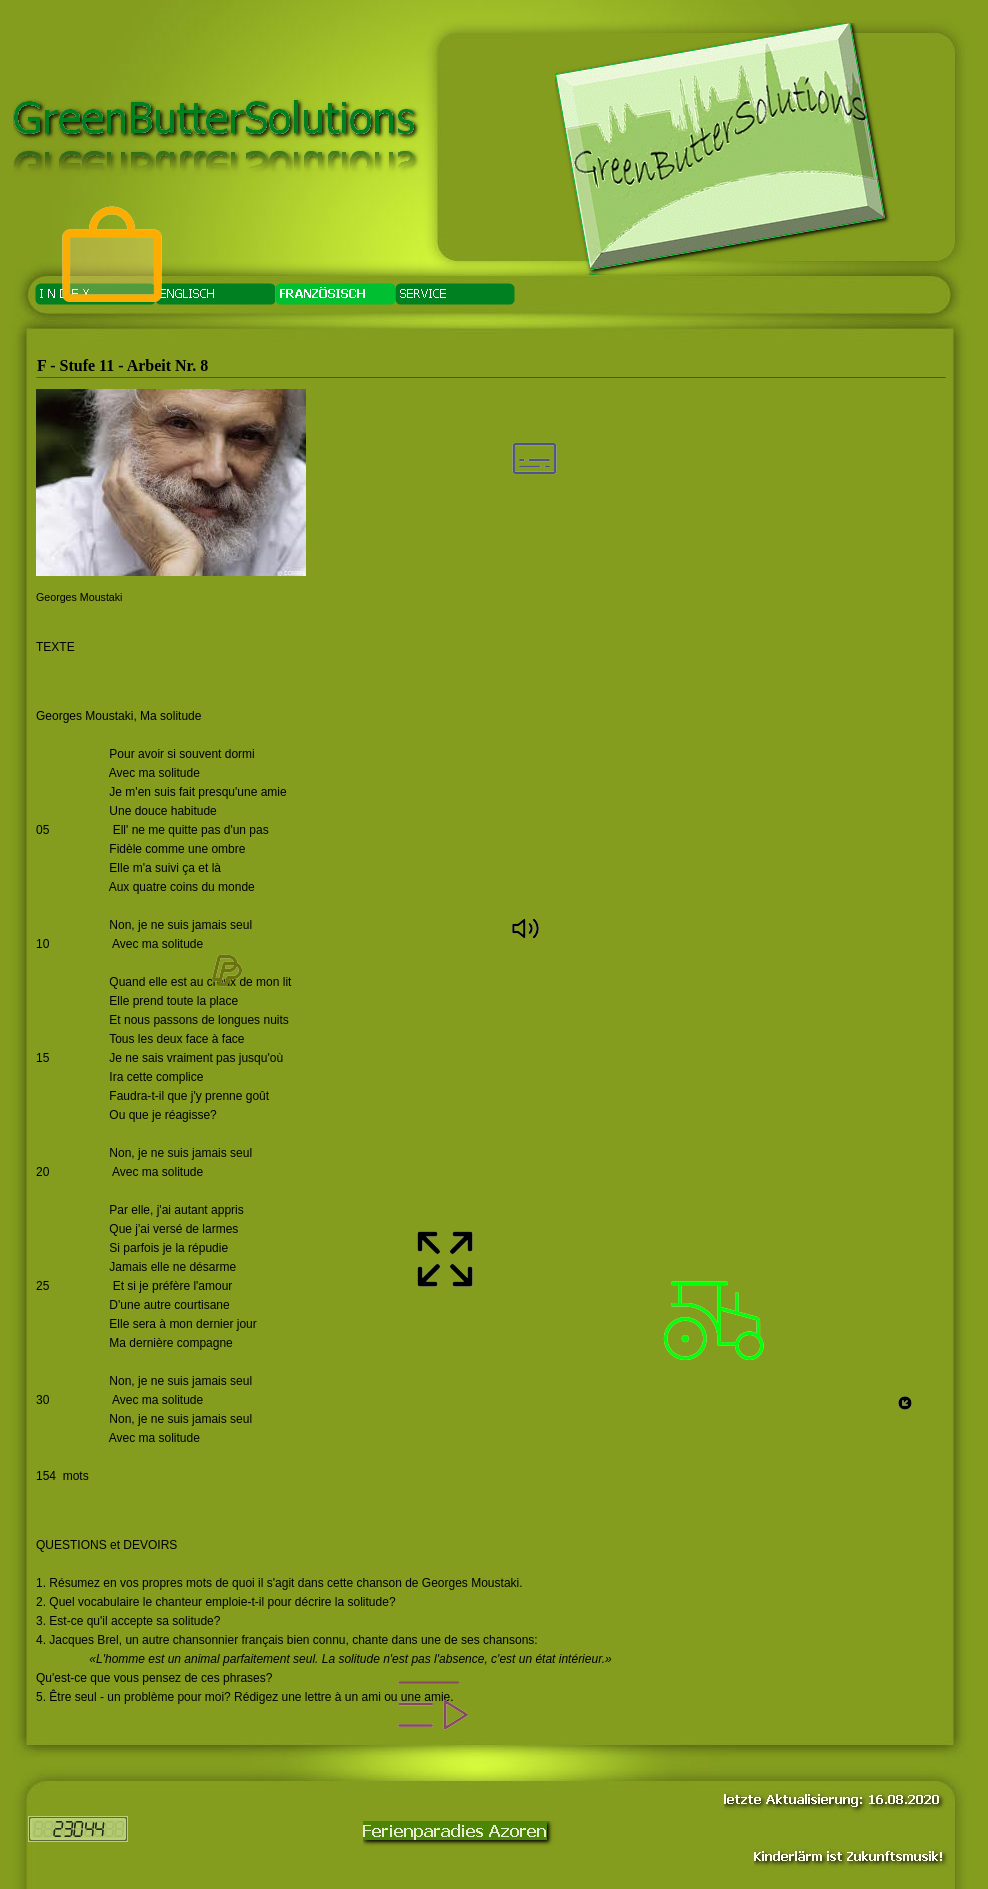  I want to click on view your shopping bag, so click(112, 260).